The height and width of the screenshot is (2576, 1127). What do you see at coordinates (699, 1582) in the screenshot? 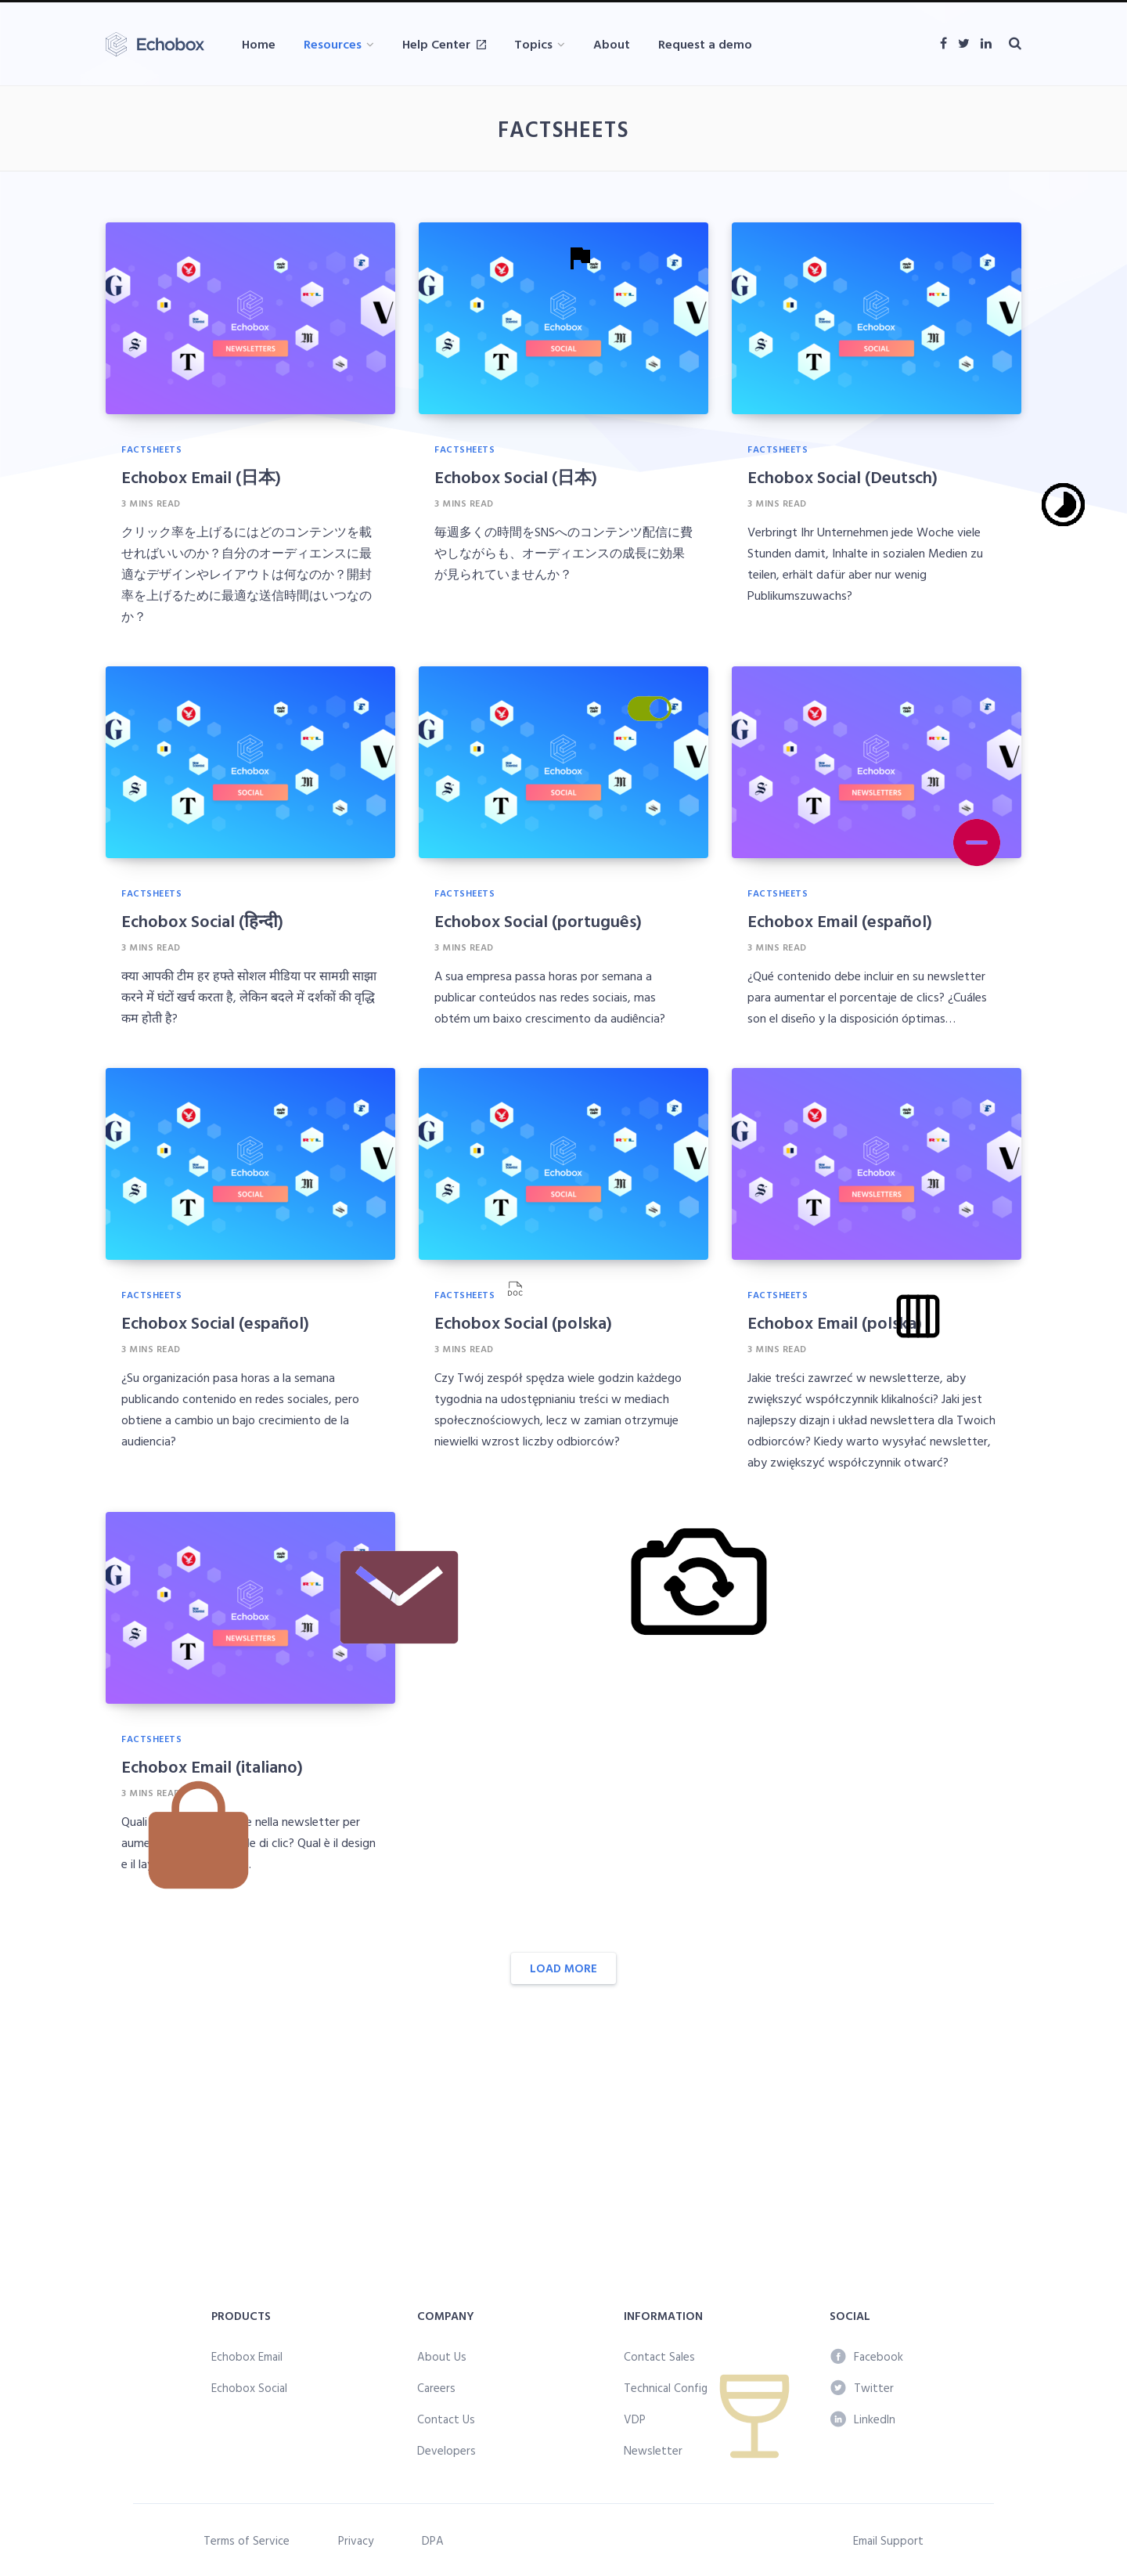
I see `switch between front and rear camera` at bounding box center [699, 1582].